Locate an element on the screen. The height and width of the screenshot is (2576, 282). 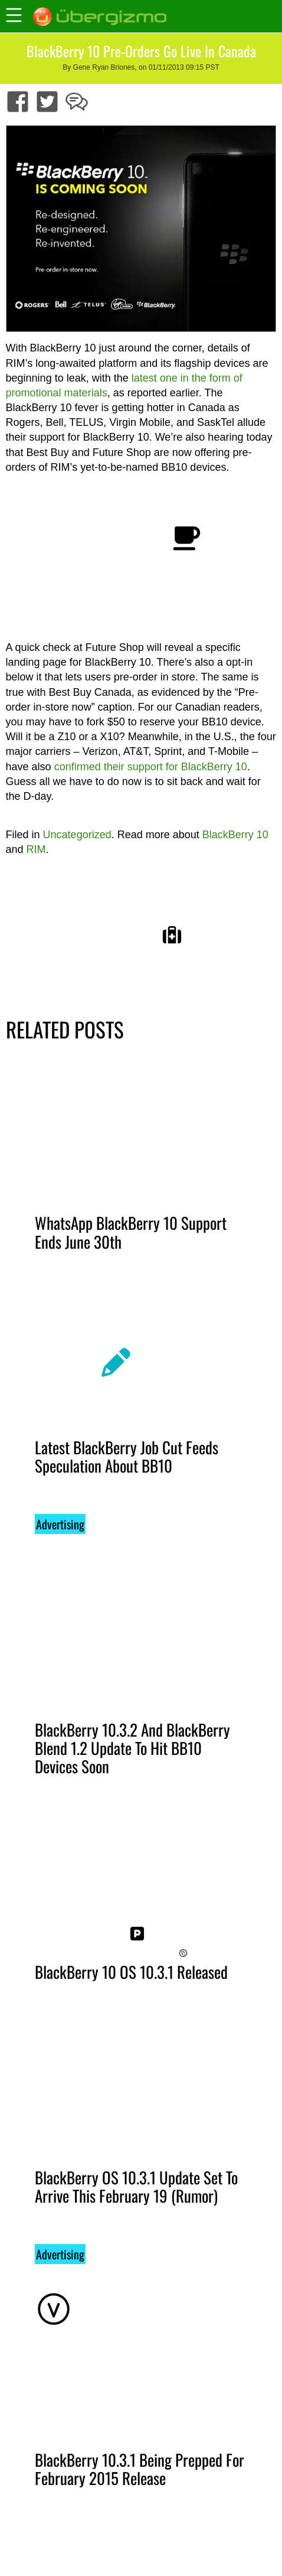
indicates a verified status or checkmark alternative is located at coordinates (54, 2309).